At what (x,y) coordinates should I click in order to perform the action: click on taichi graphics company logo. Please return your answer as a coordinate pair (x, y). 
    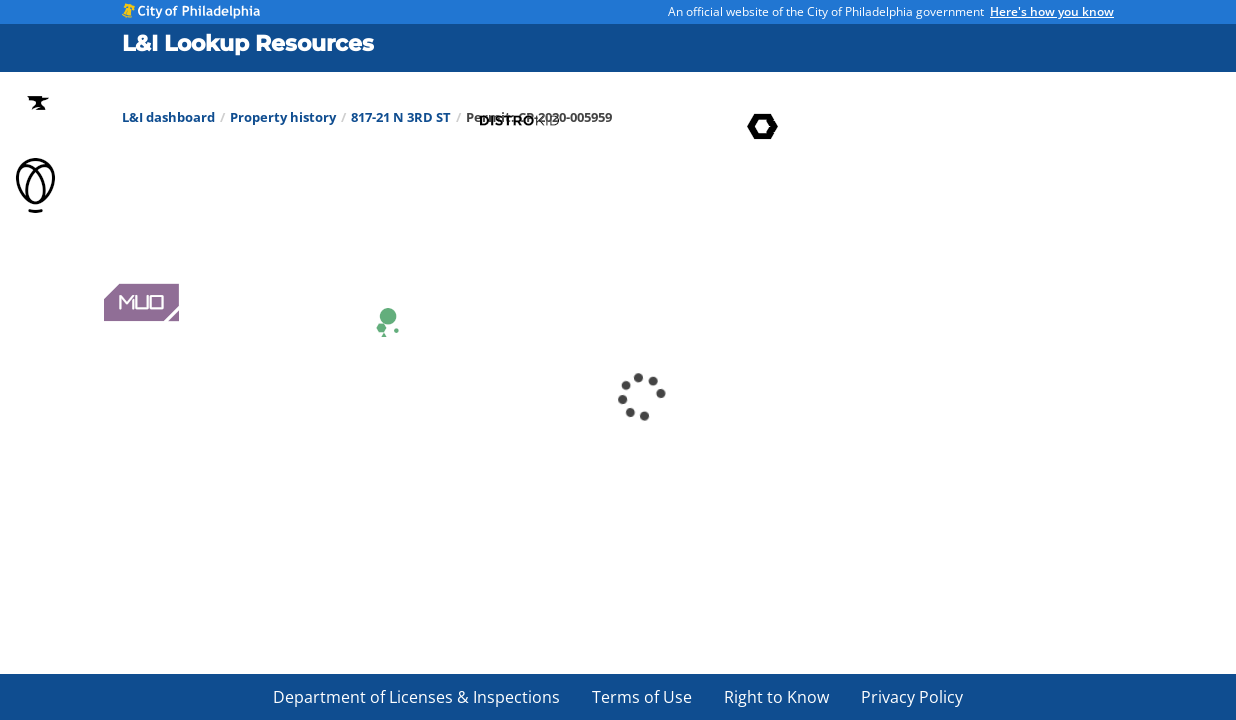
    Looking at the image, I should click on (387, 322).